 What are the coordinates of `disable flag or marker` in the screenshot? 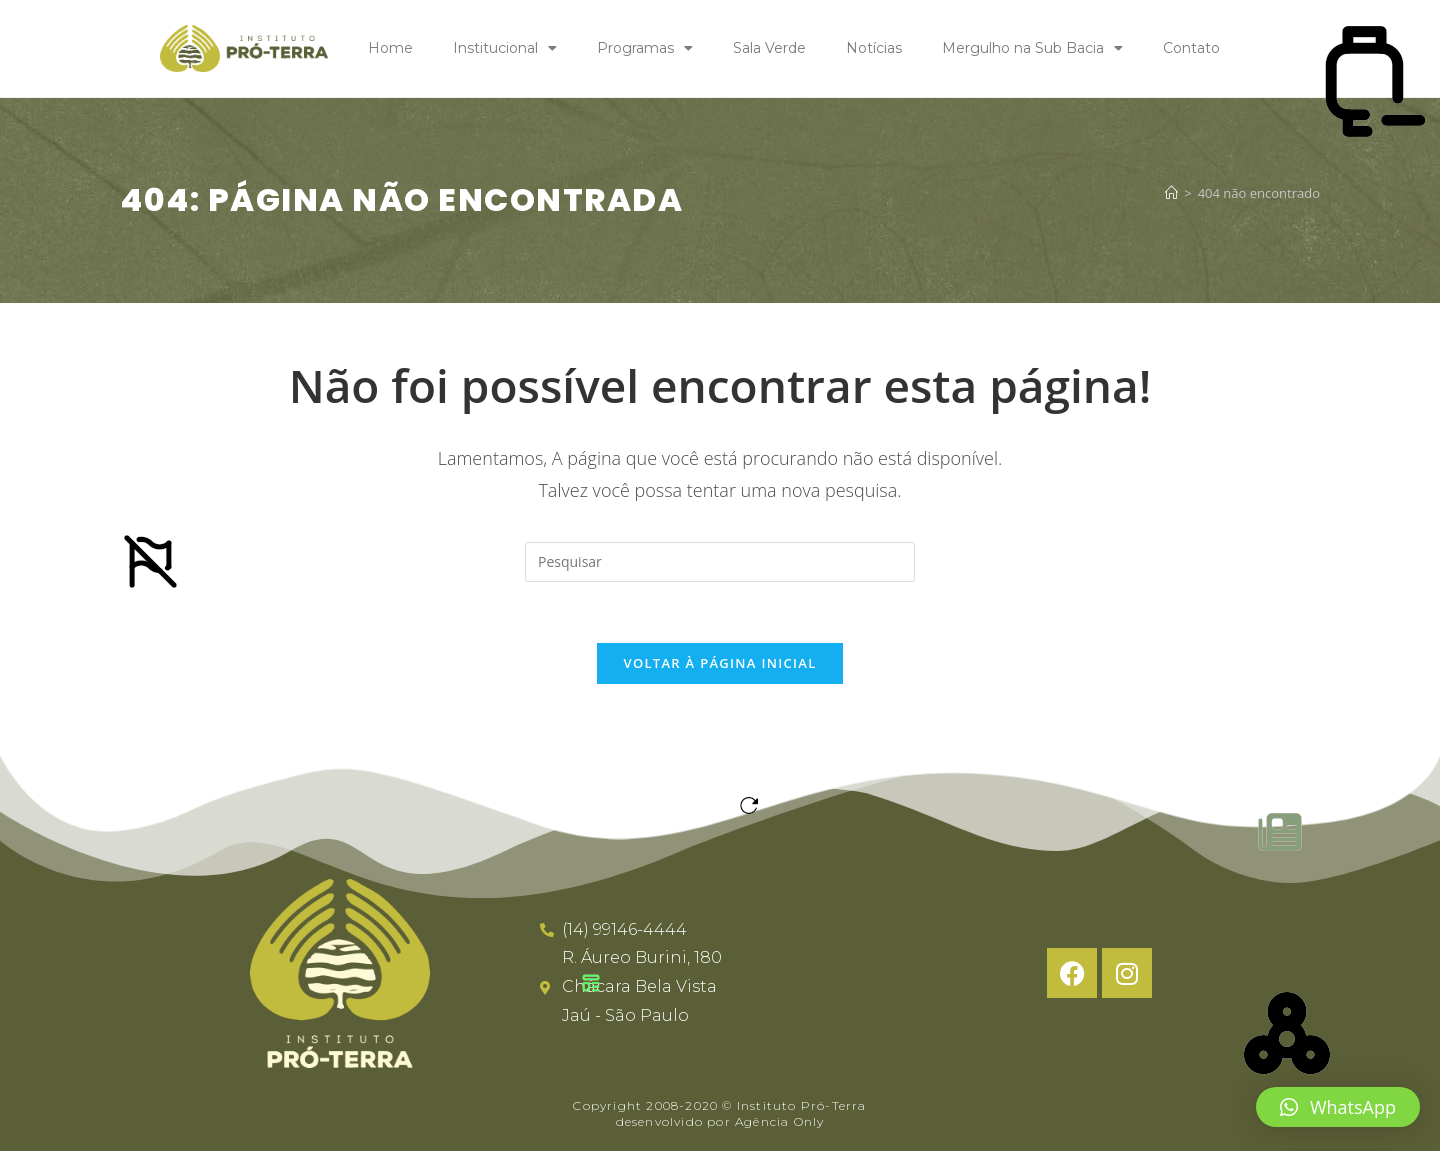 It's located at (150, 561).